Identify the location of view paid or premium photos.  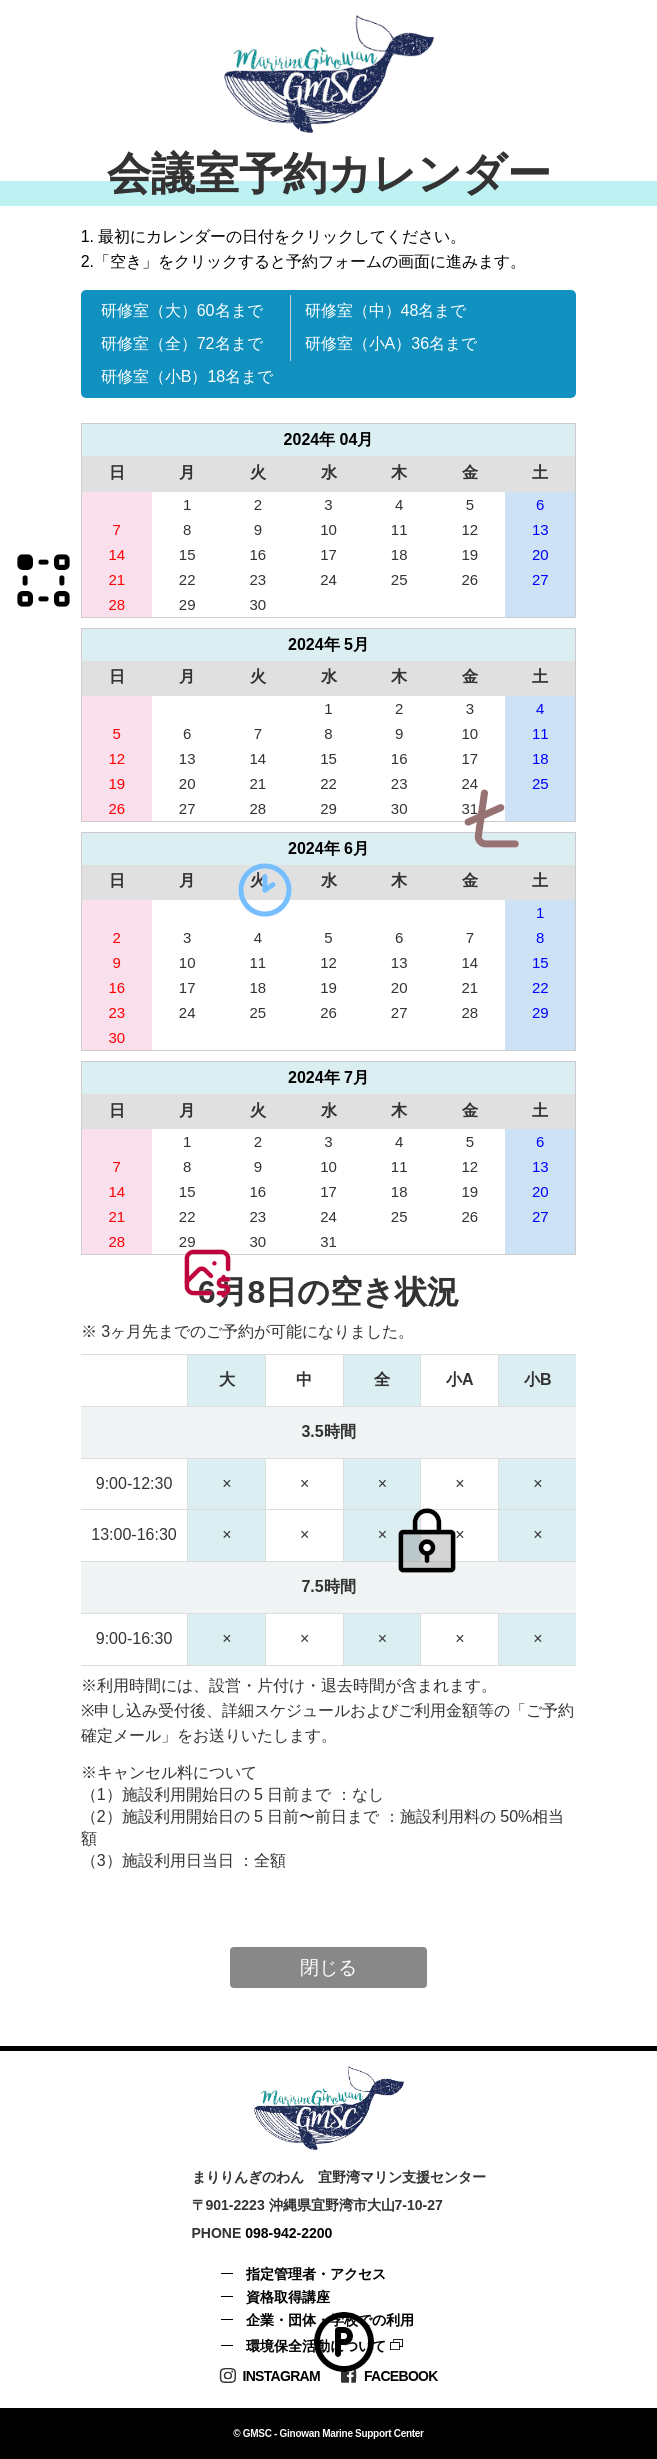
(207, 1272).